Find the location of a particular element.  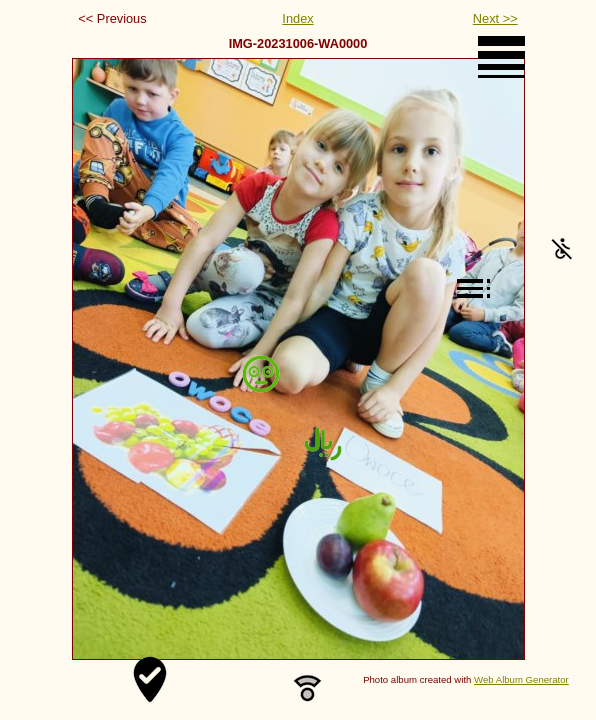

calibrate your device's compass is located at coordinates (307, 687).